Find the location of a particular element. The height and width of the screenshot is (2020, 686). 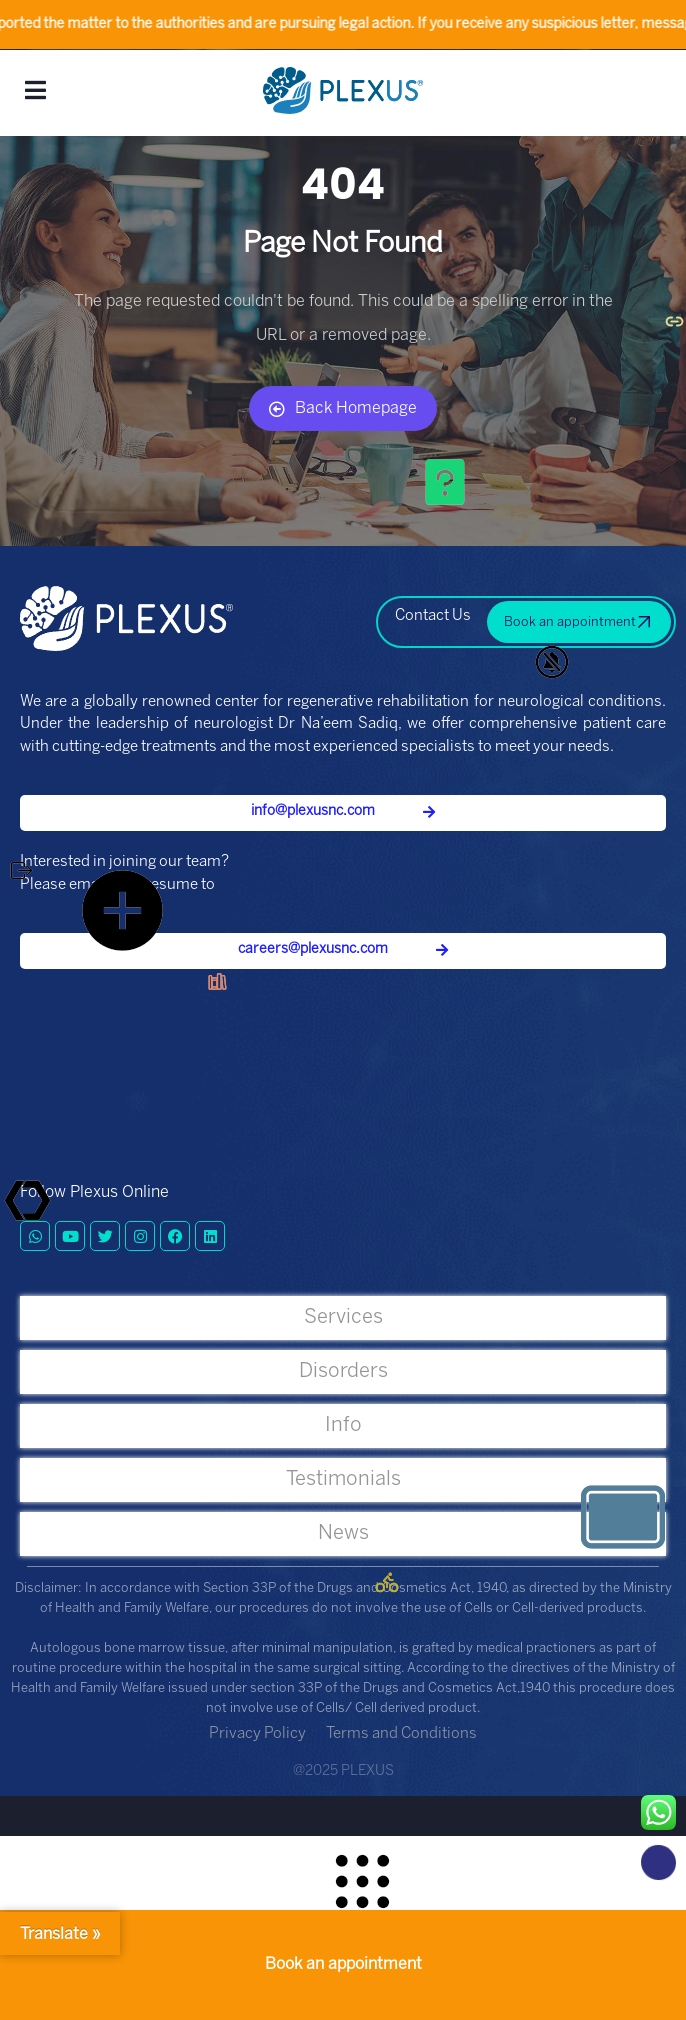

copy or share a link is located at coordinates (674, 321).